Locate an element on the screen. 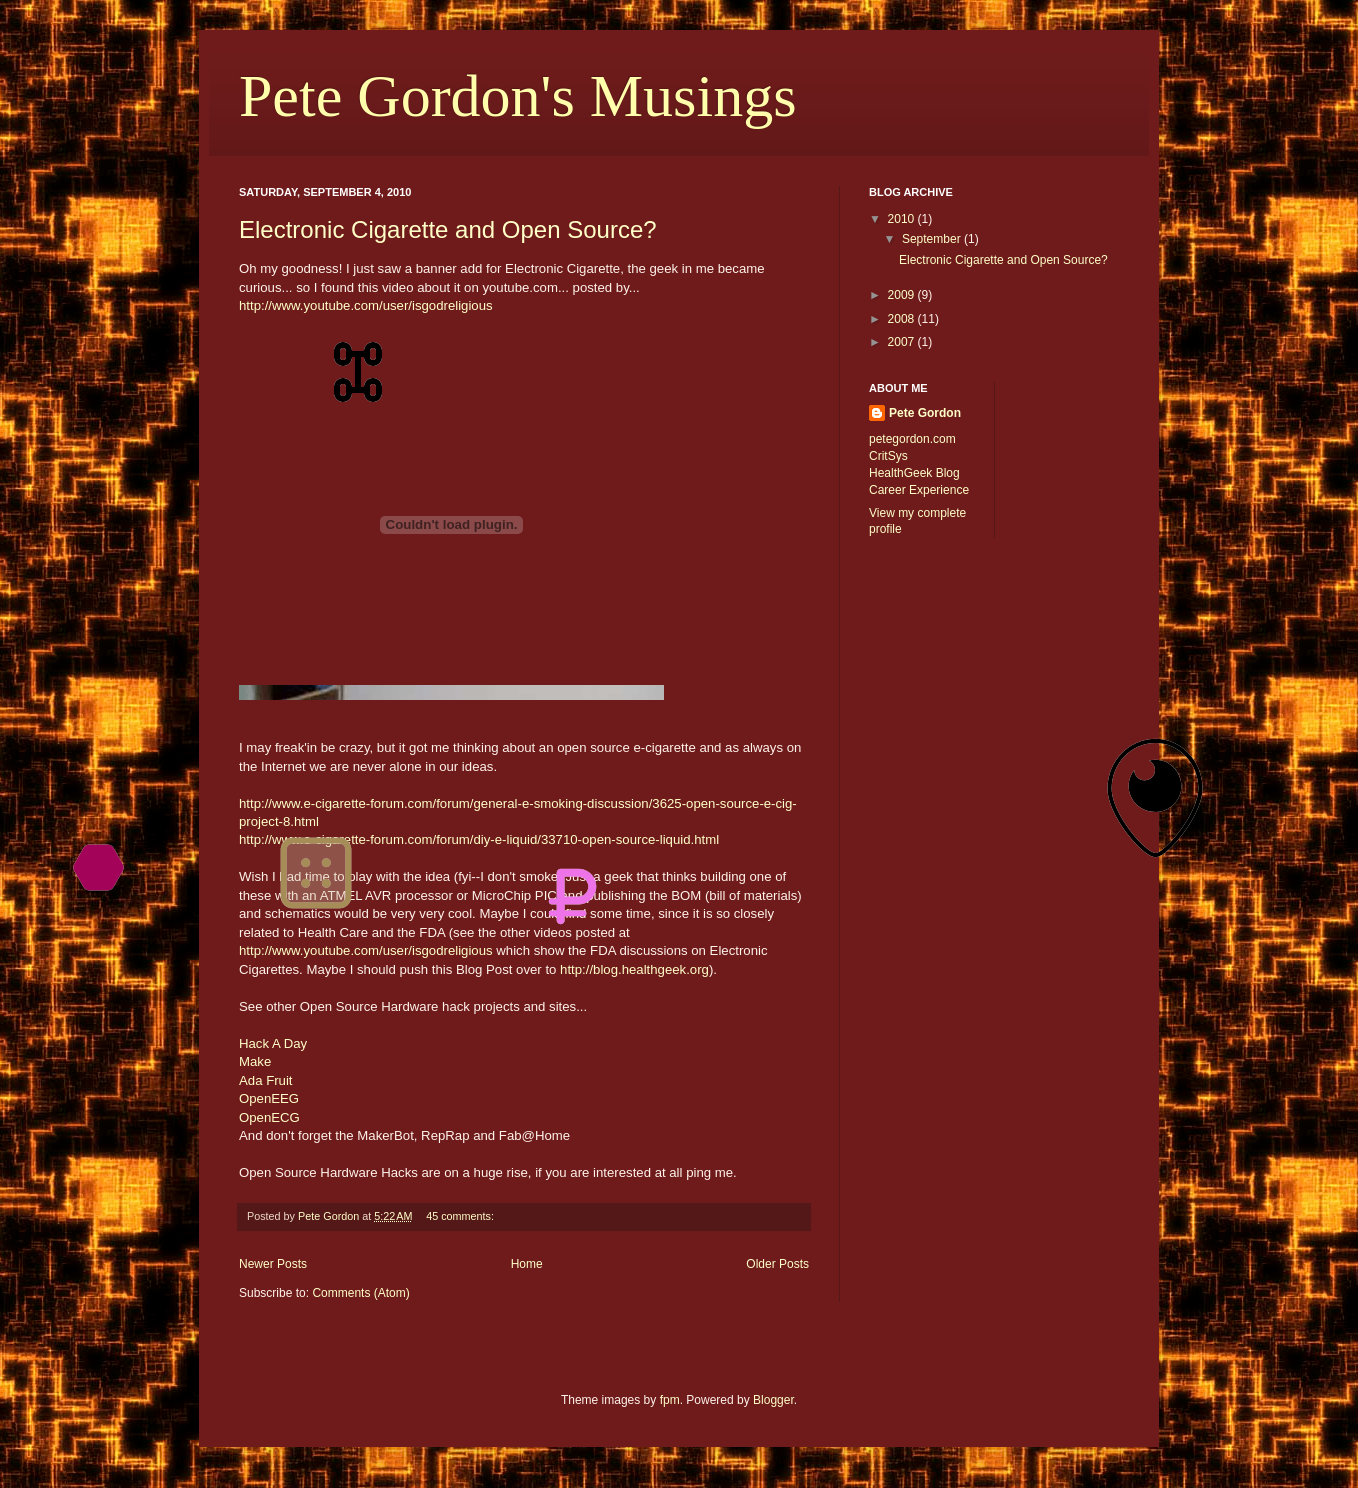  hexagonal shape indicator or geometric element is located at coordinates (98, 867).